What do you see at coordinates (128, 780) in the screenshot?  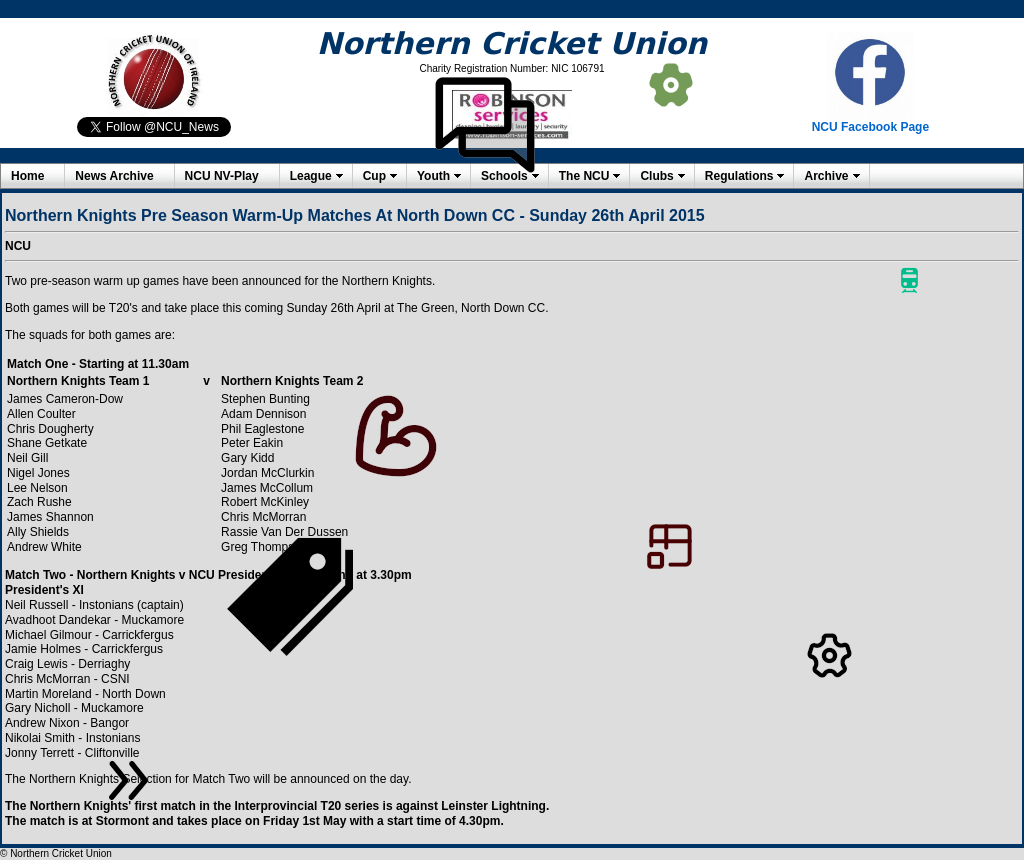 I see `skip forward or advance quickly` at bounding box center [128, 780].